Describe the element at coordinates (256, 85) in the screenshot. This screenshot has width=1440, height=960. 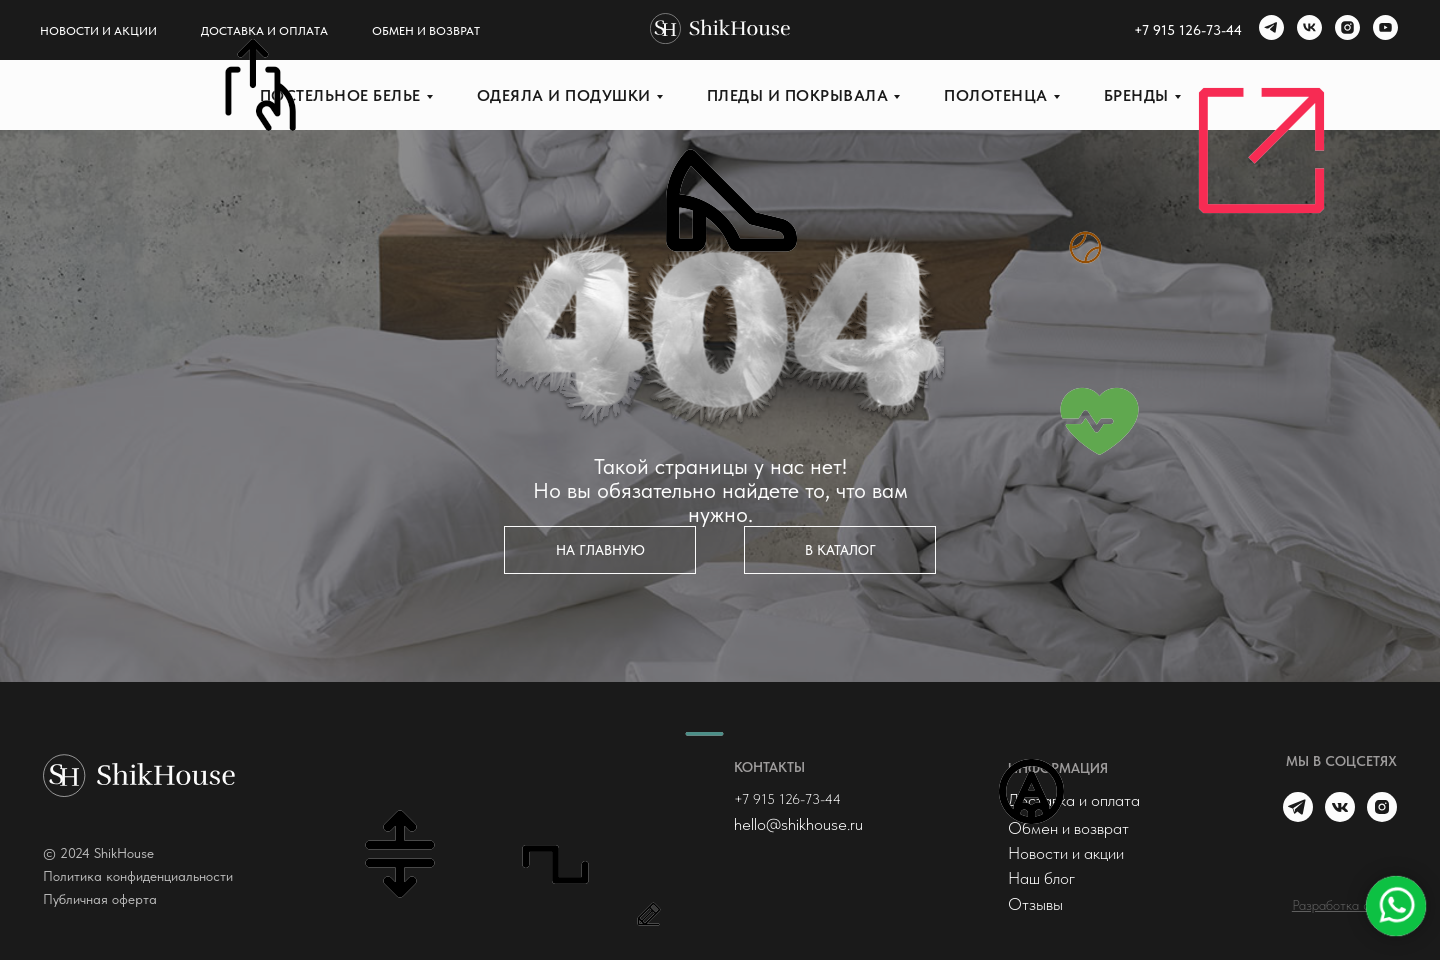
I see `deposit or add funds to account` at that location.